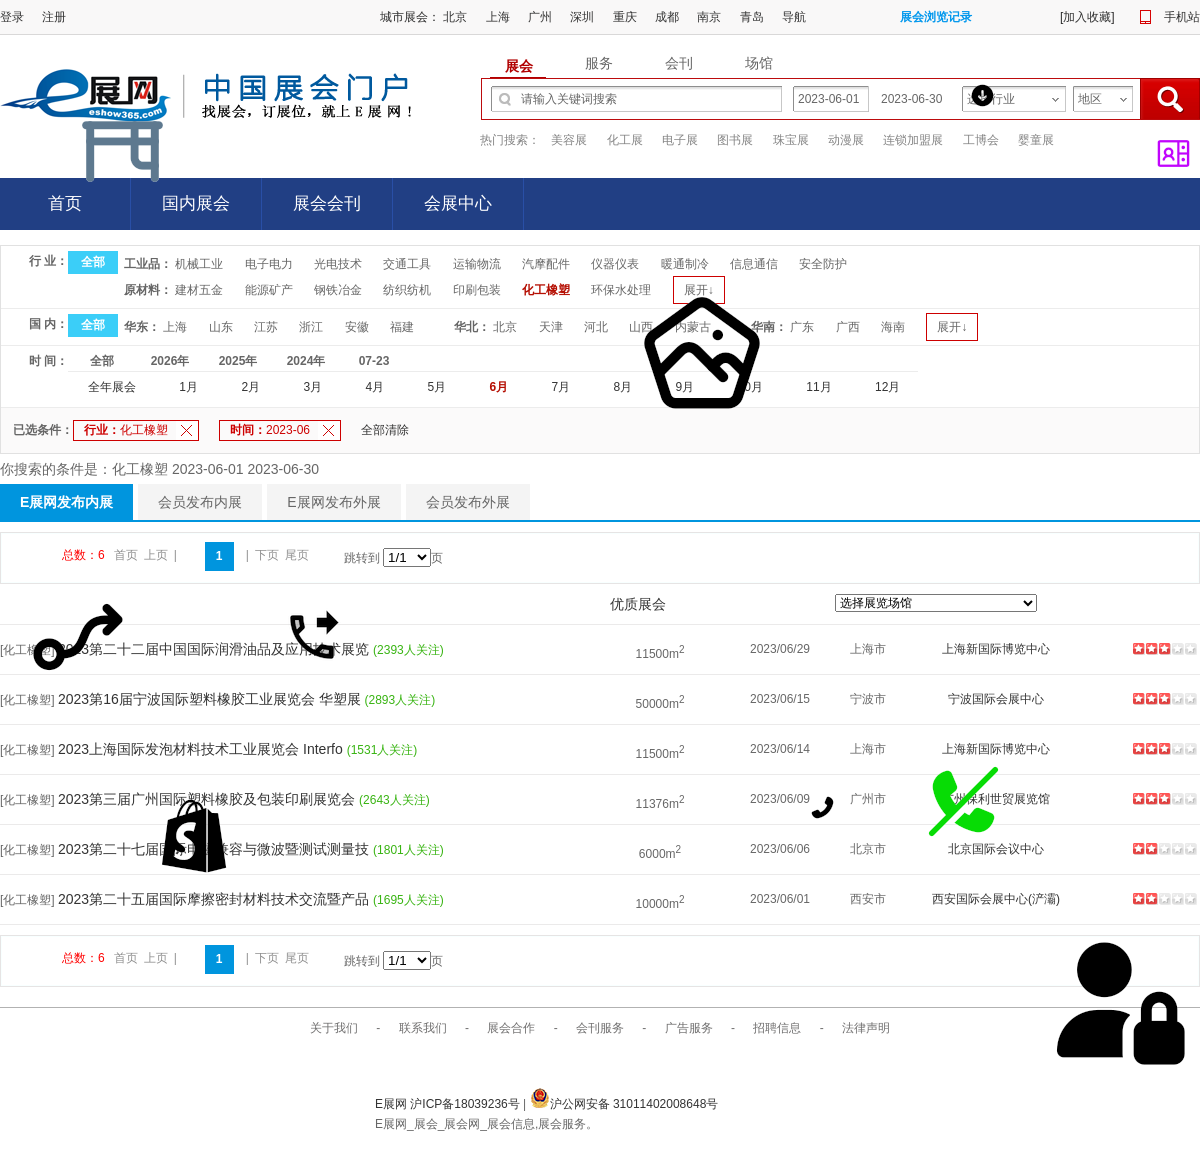 The width and height of the screenshot is (1200, 1154). Describe the element at coordinates (312, 637) in the screenshot. I see `call forwarding is enabled` at that location.